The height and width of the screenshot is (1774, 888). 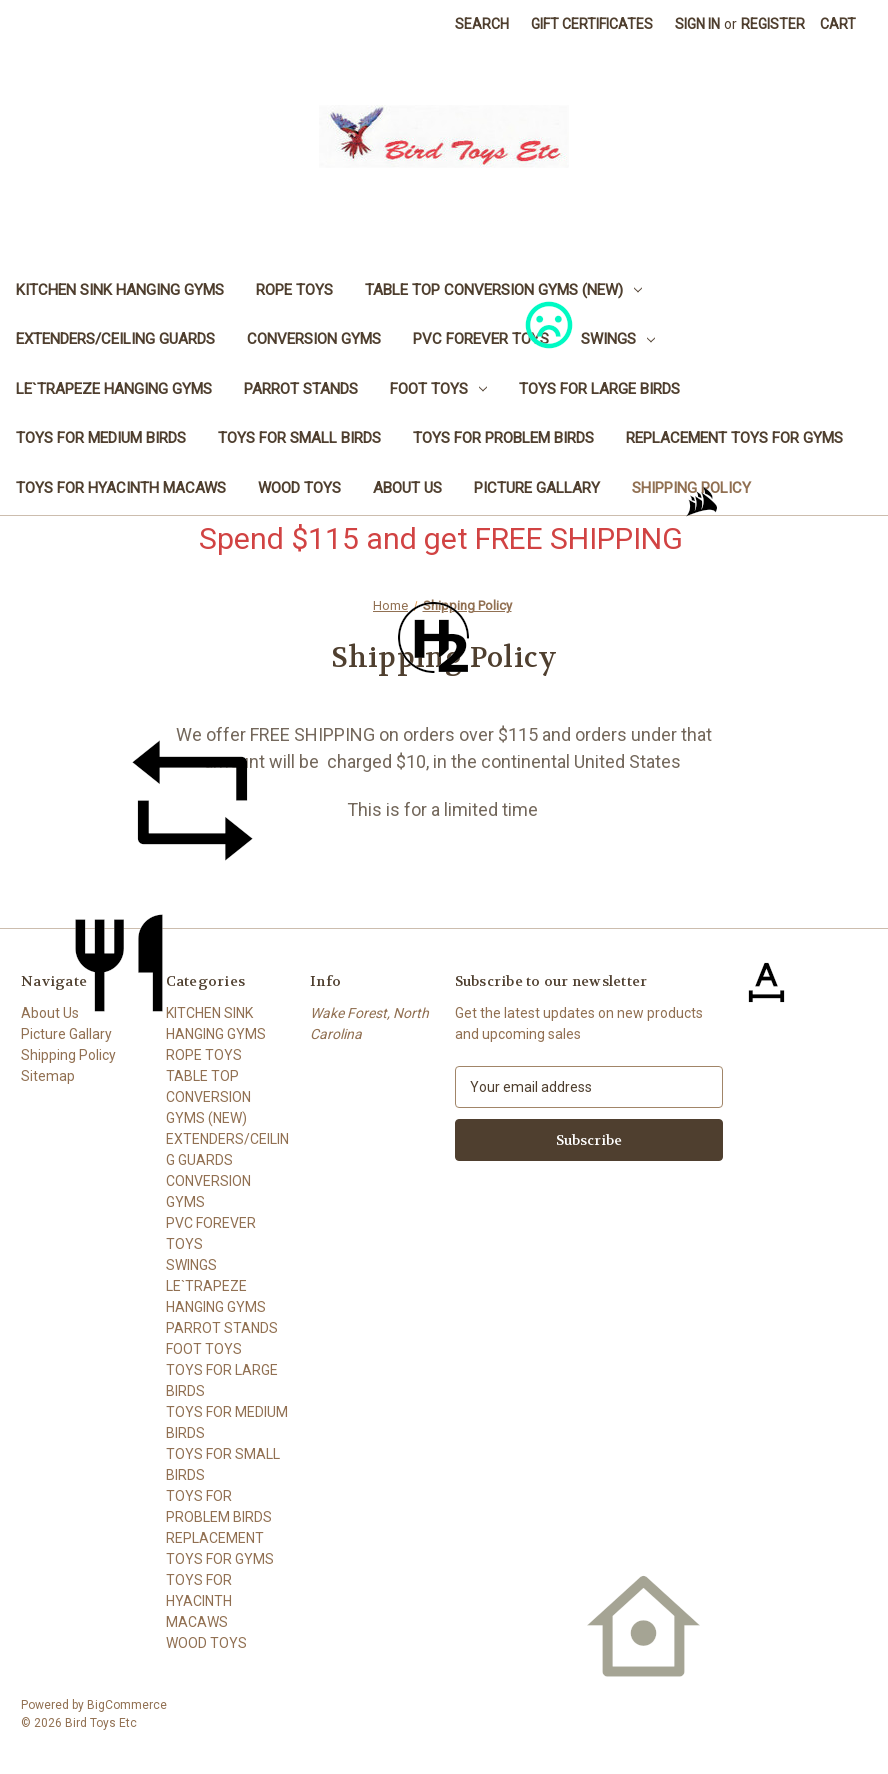 I want to click on navigate to home screen, so click(x=643, y=1630).